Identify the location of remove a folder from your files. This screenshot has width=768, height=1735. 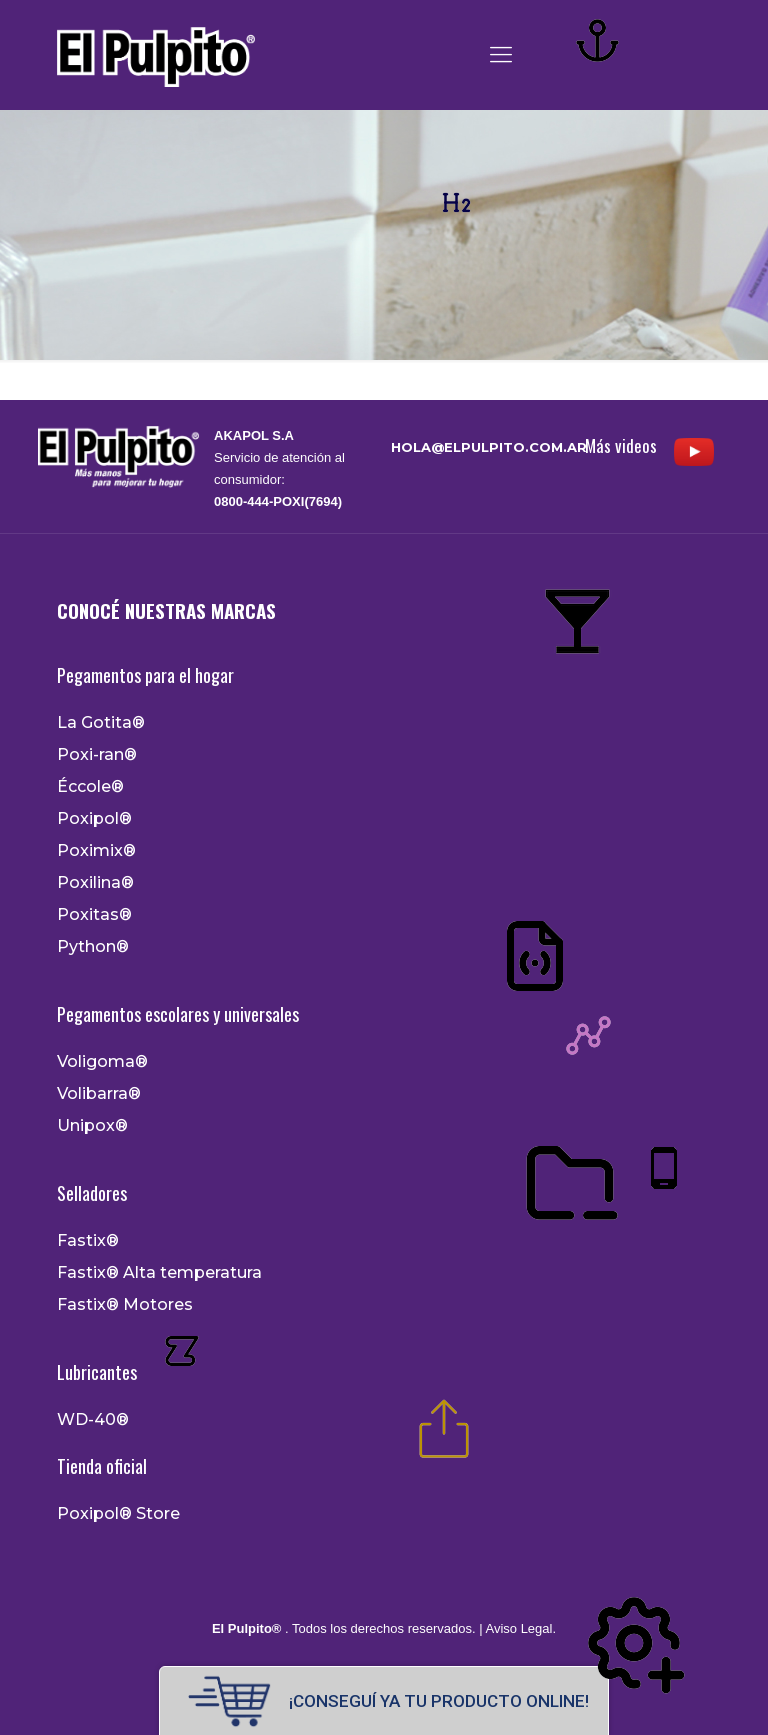
(570, 1185).